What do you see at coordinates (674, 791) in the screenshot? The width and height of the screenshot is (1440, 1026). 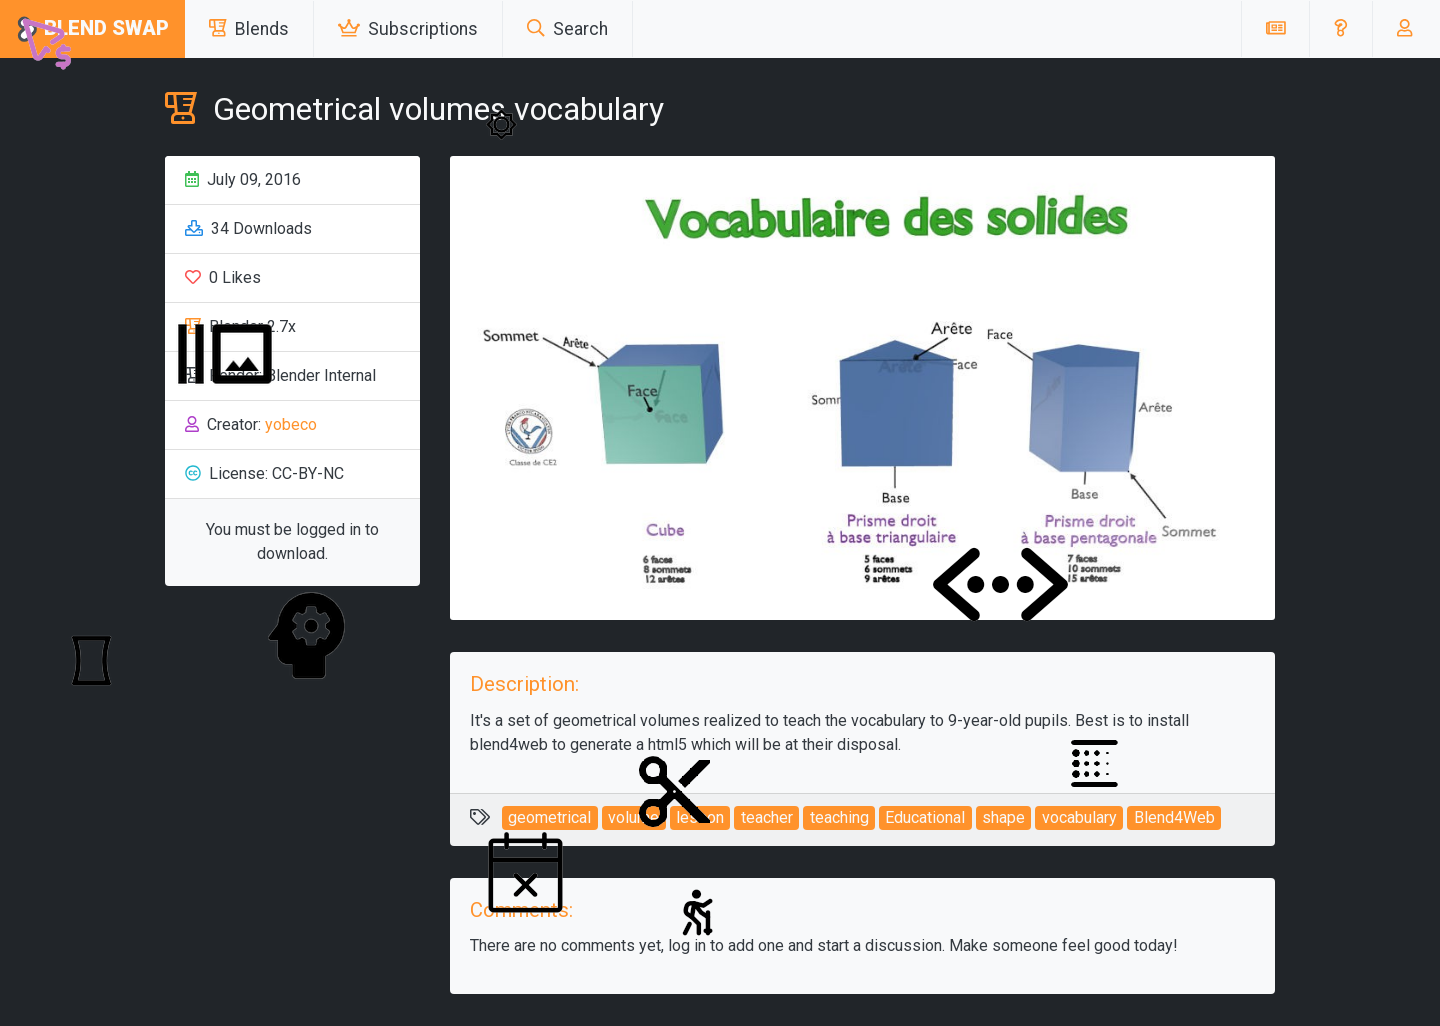 I see `cut selected content to clipboard` at bounding box center [674, 791].